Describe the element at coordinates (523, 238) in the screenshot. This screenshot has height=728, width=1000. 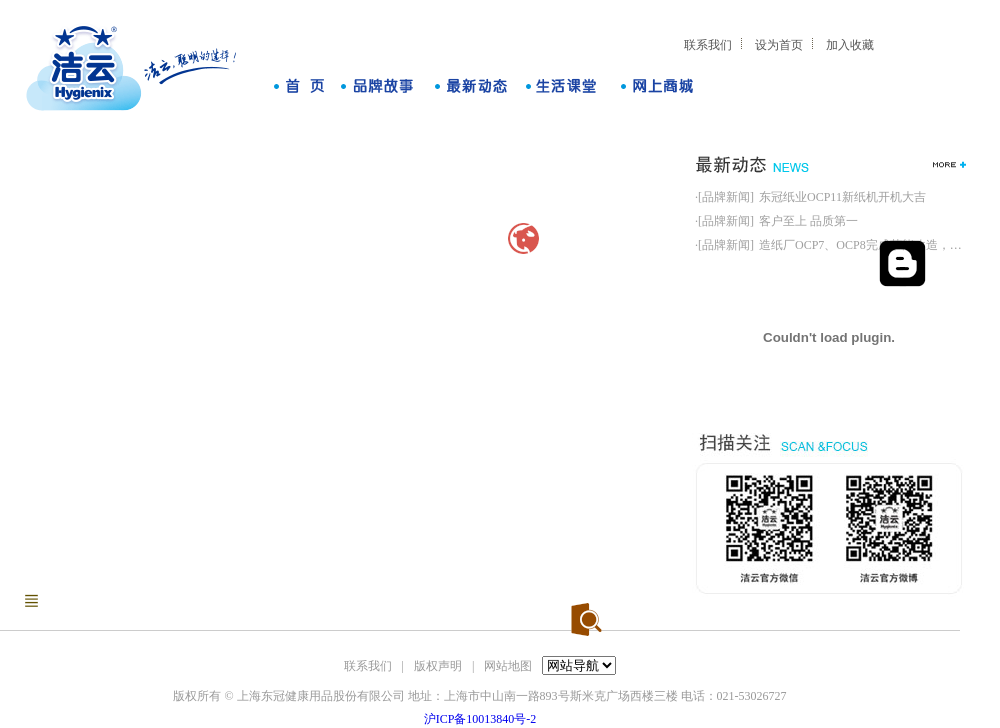
I see `yaak app logo` at that location.